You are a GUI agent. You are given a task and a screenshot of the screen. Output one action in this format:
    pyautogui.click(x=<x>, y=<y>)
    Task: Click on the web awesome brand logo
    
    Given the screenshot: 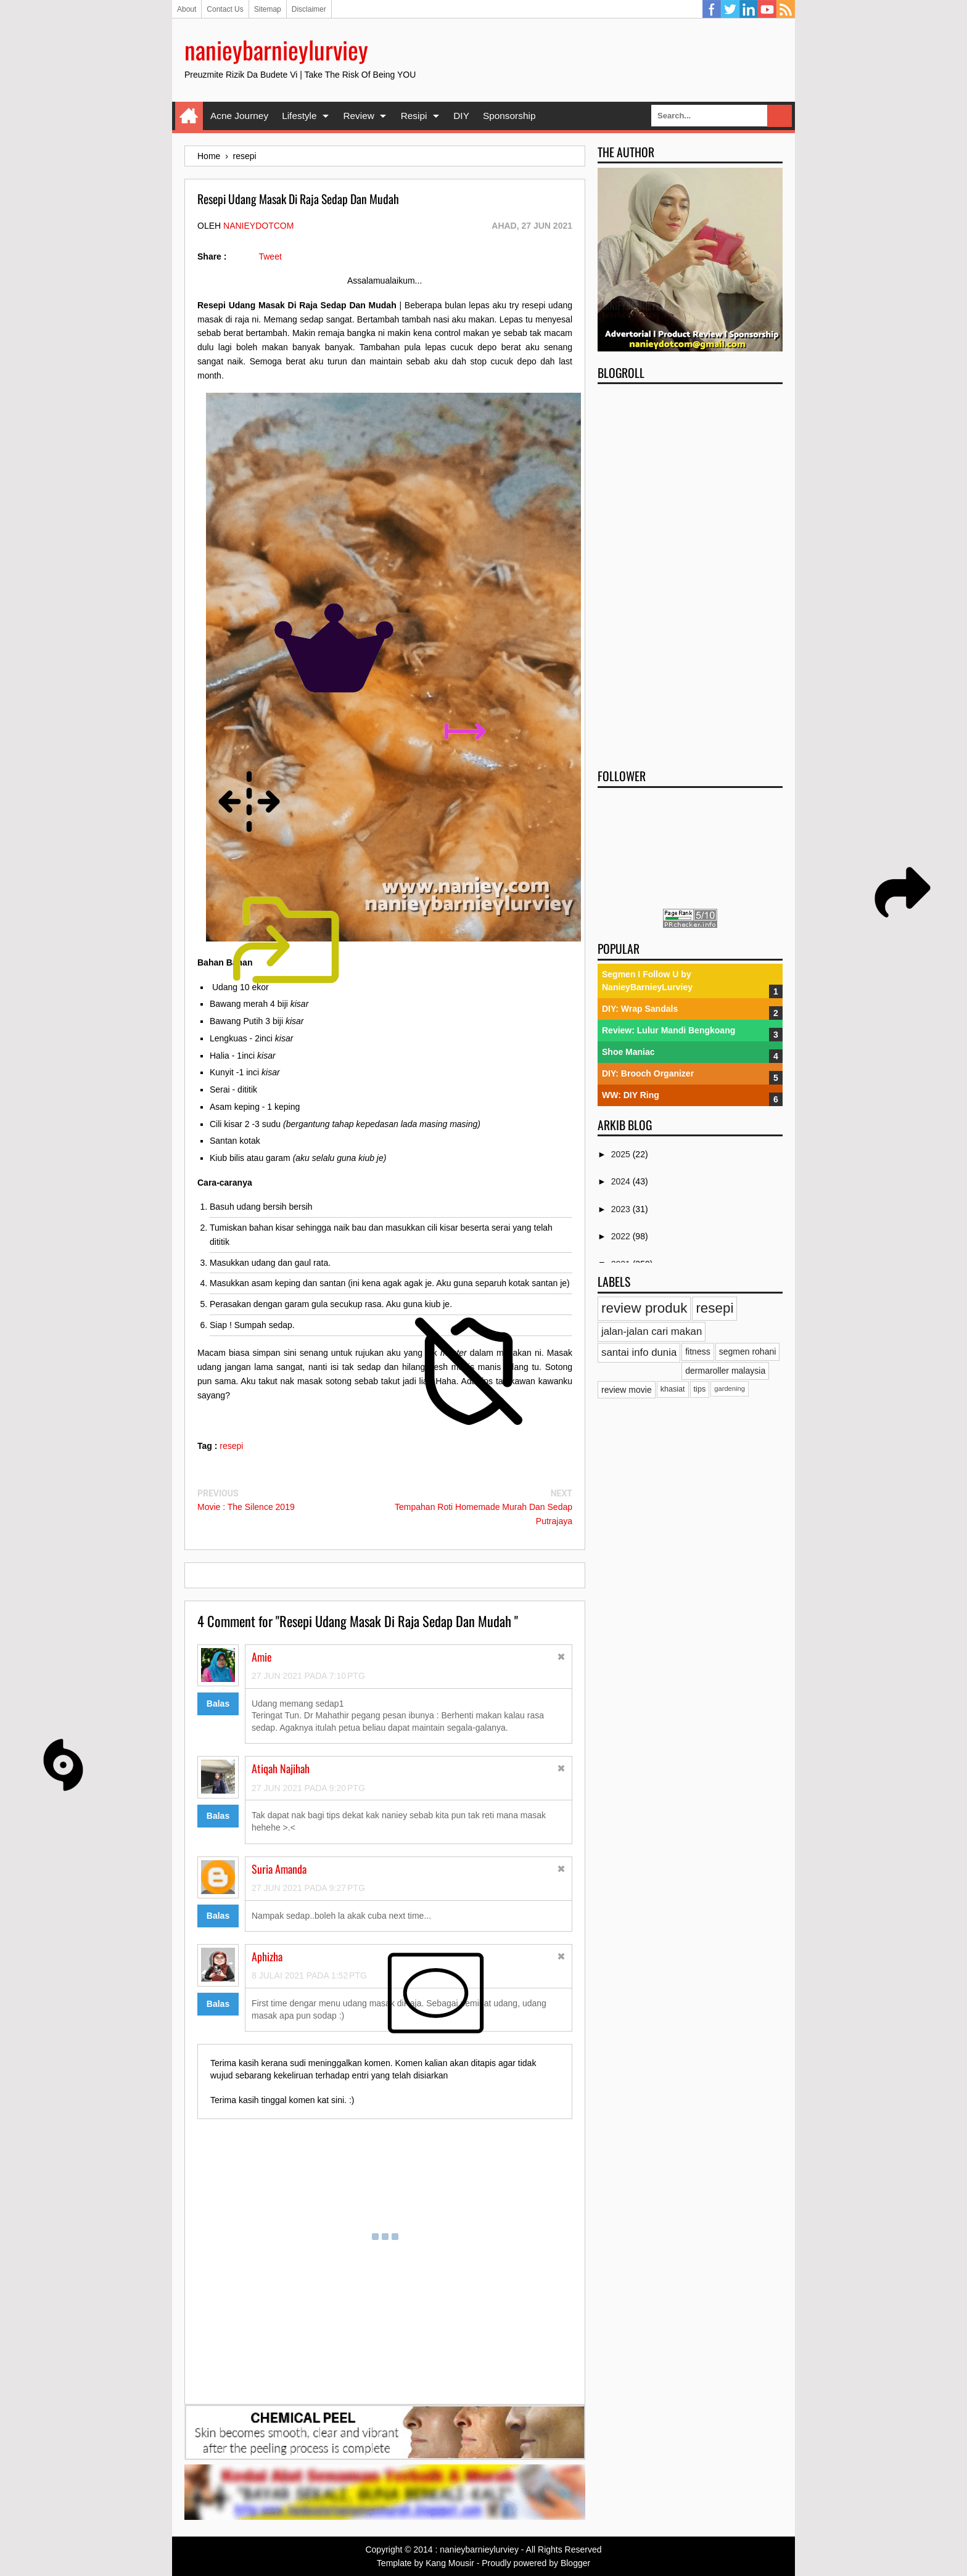 What is the action you would take?
    pyautogui.click(x=334, y=650)
    